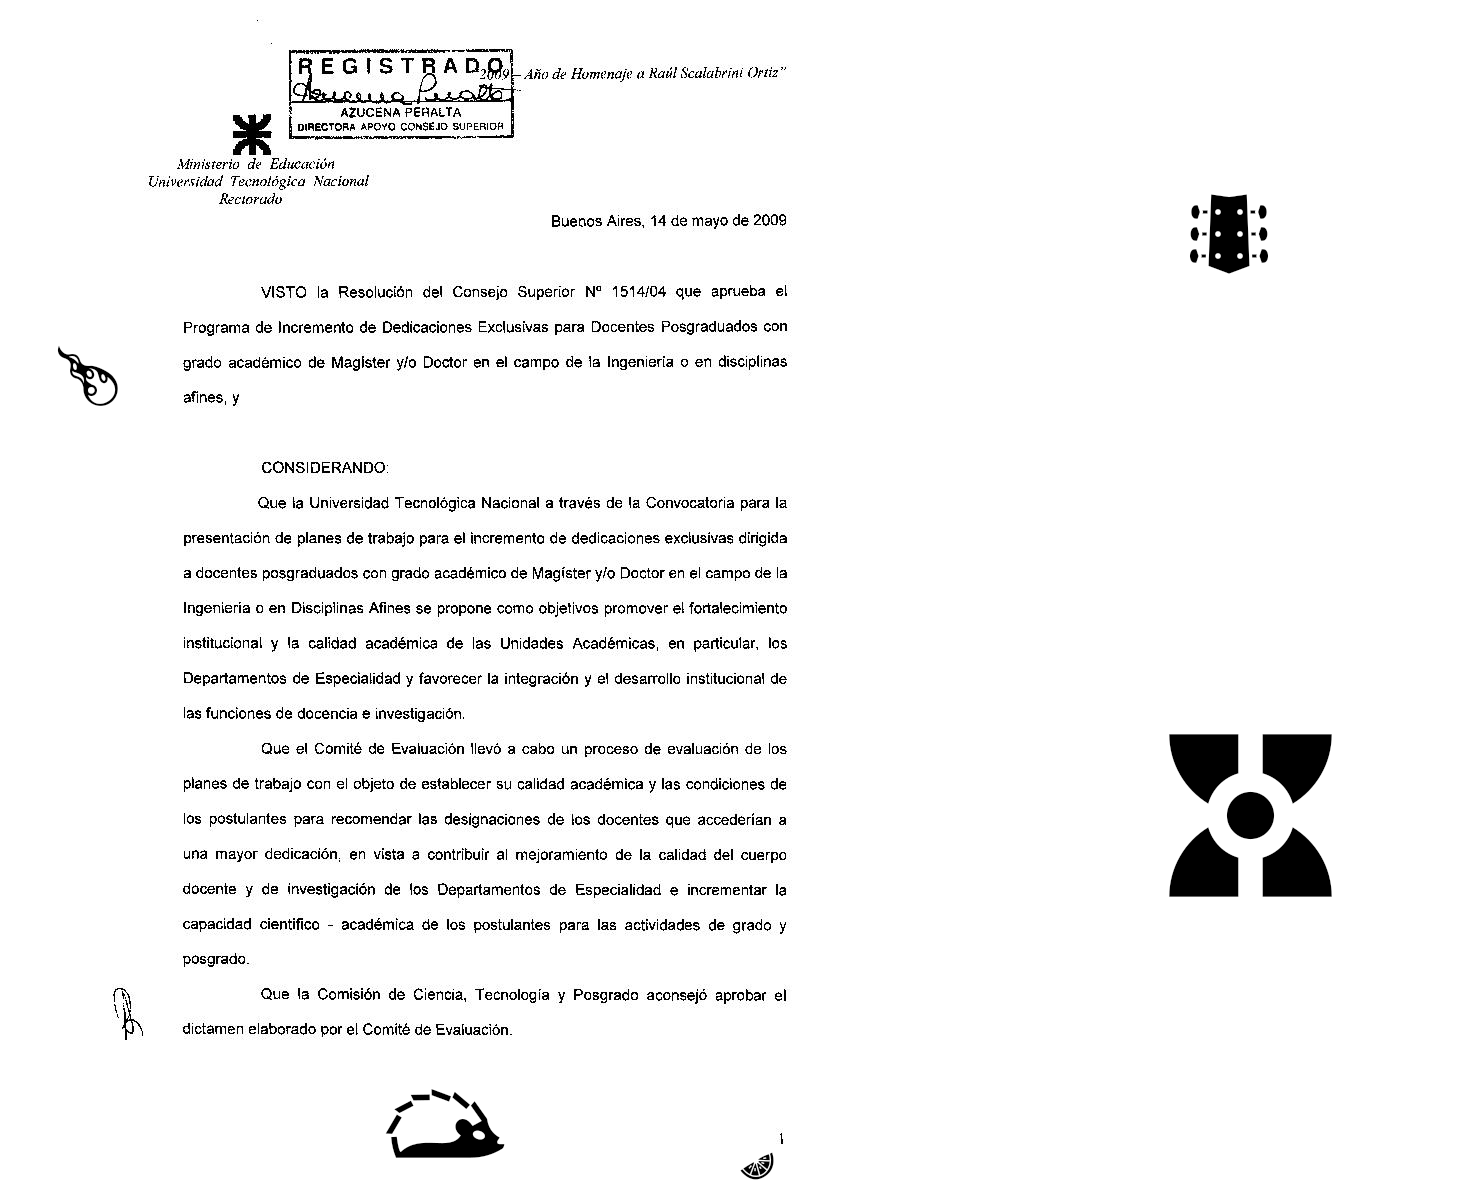  Describe the element at coordinates (757, 1166) in the screenshot. I see `citrus or fruit-related category` at that location.